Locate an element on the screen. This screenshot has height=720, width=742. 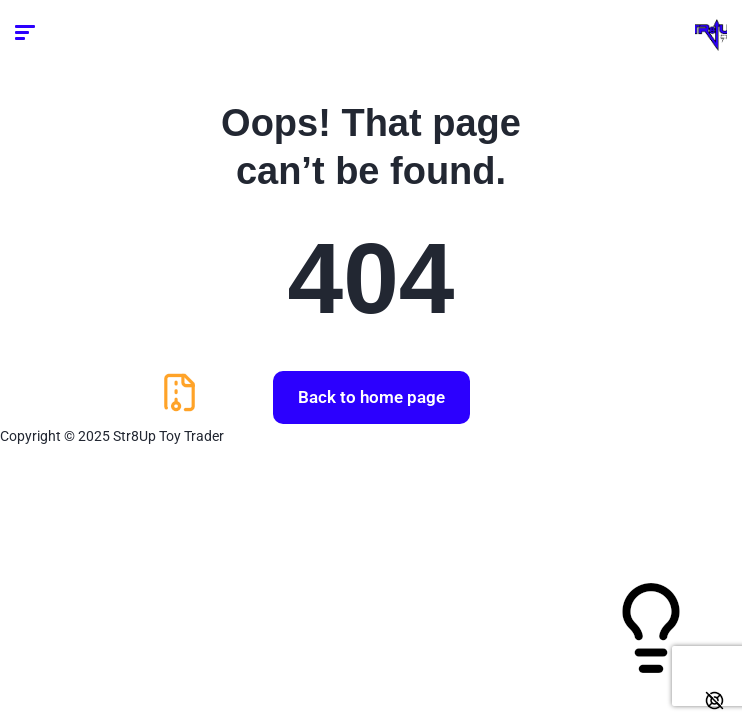
view tips or helpful suggestions is located at coordinates (651, 628).